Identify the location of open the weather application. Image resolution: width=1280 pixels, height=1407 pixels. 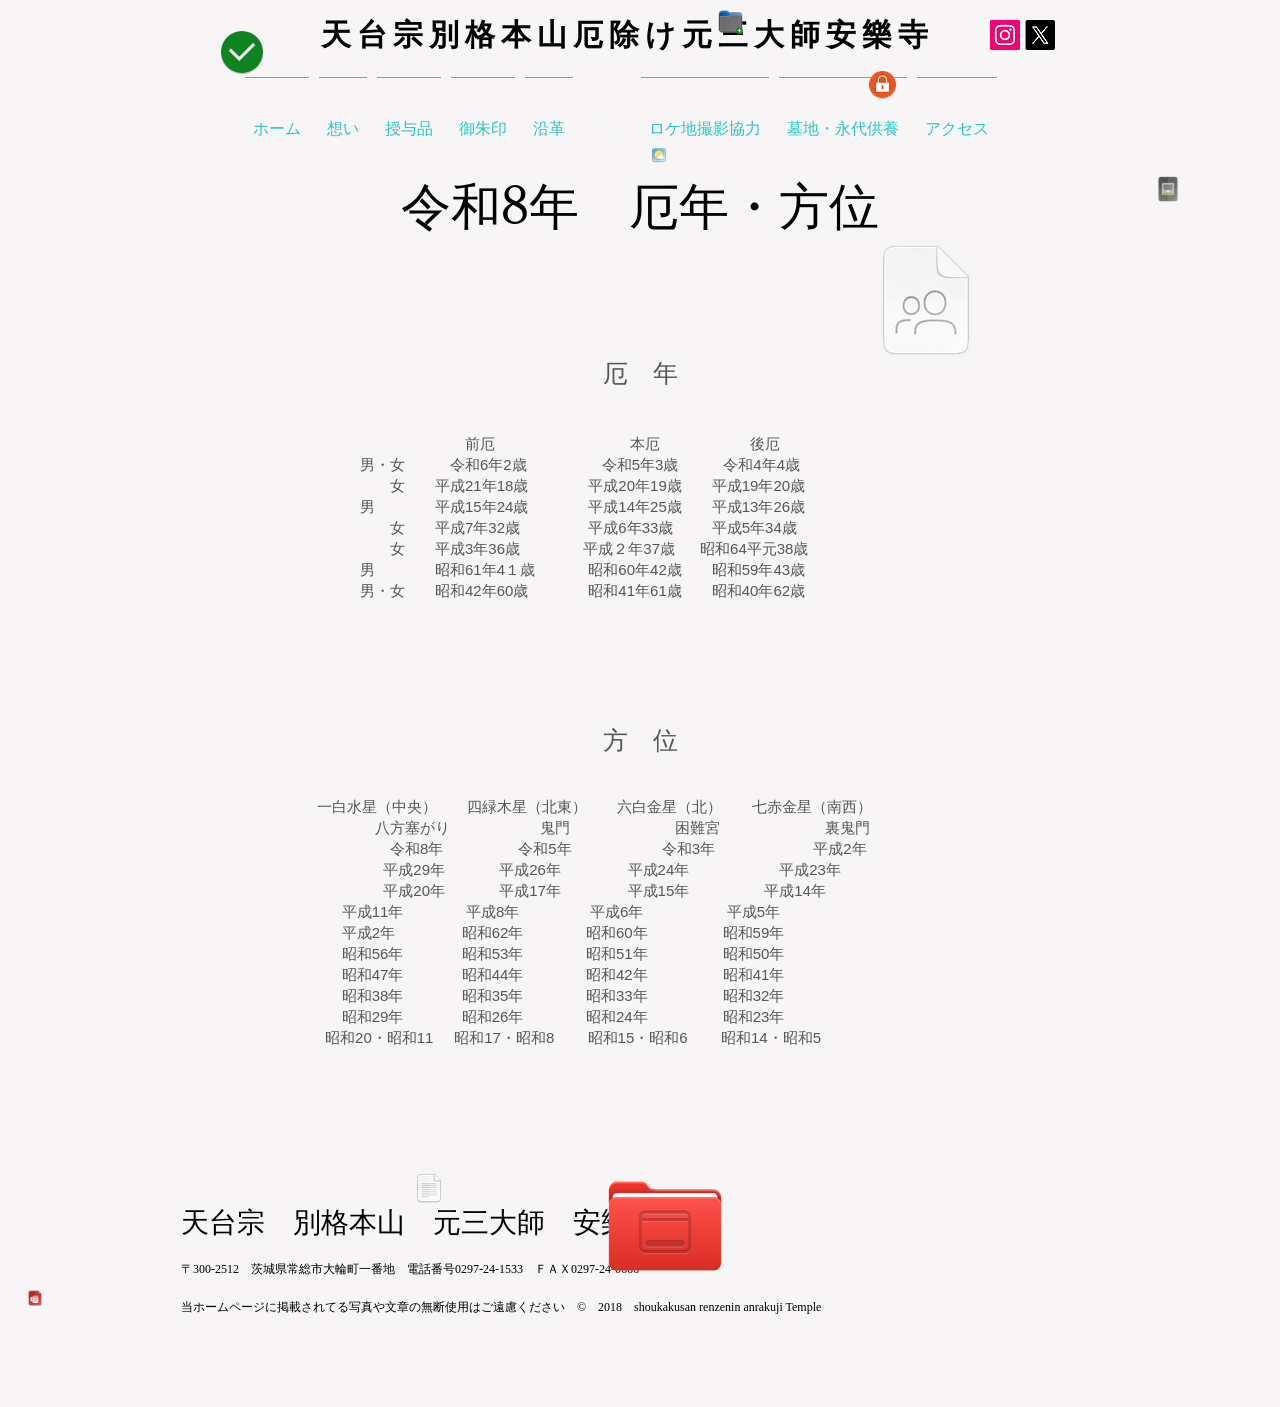
(659, 155).